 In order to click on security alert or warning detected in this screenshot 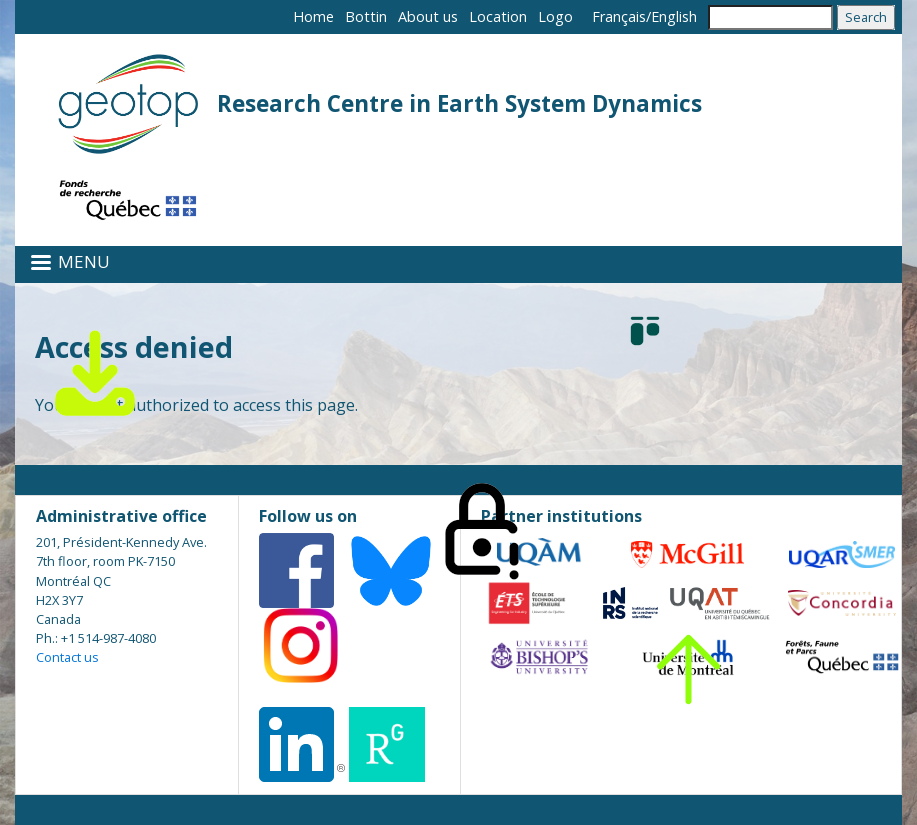, I will do `click(482, 529)`.